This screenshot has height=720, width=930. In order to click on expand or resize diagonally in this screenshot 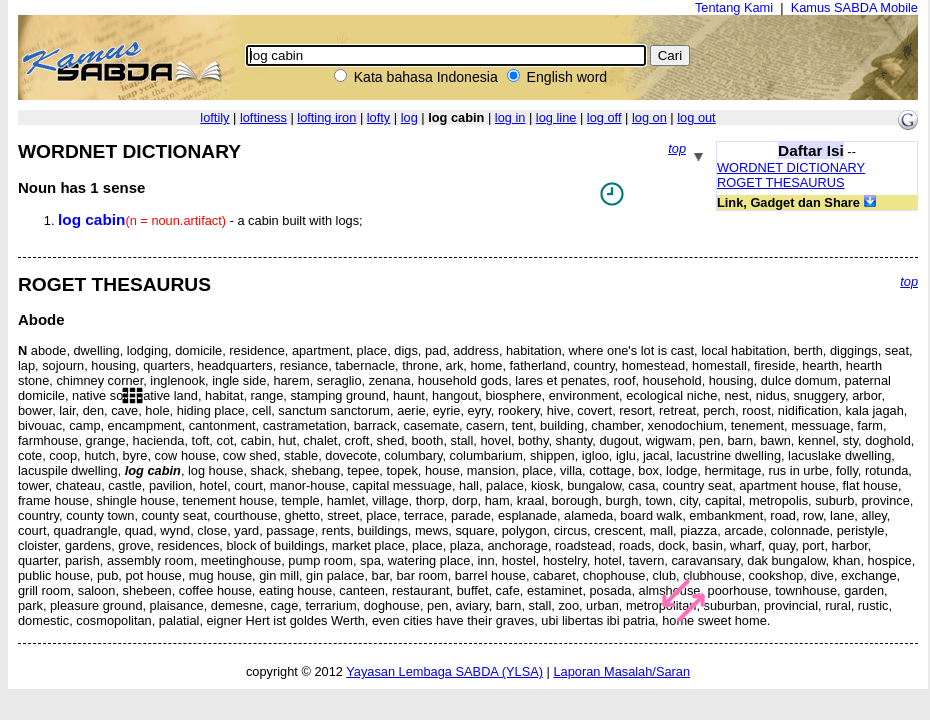, I will do `click(683, 600)`.